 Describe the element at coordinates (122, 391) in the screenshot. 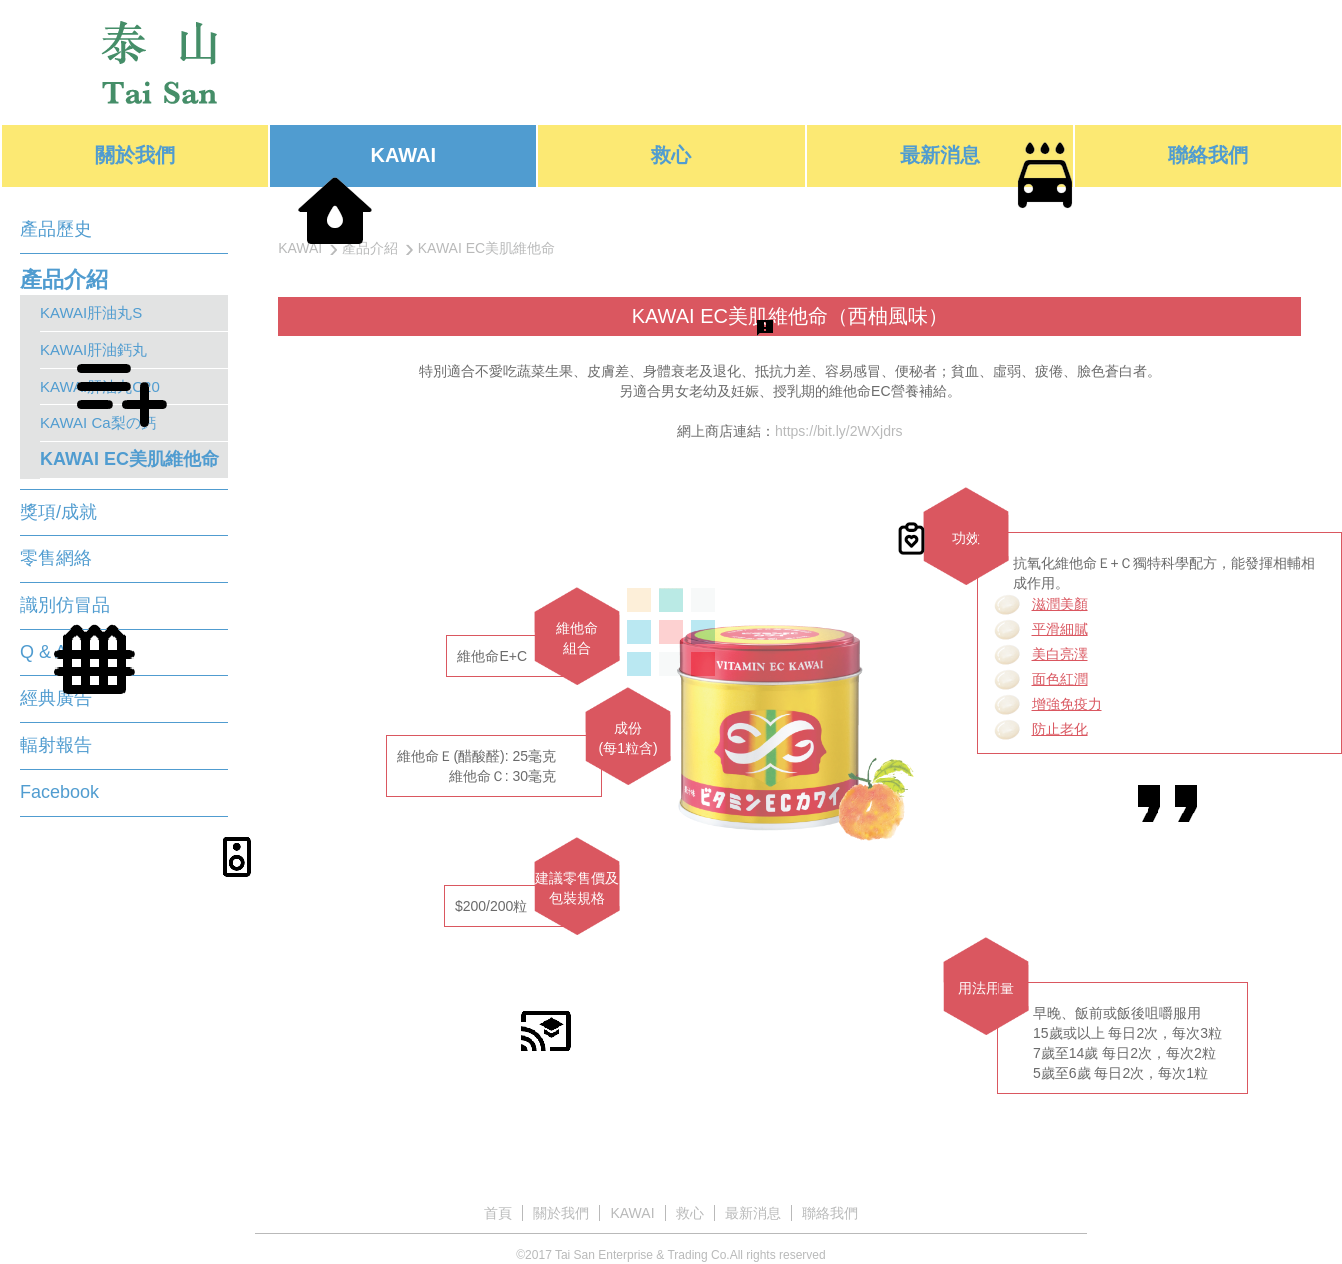

I see `add to playlist` at that location.